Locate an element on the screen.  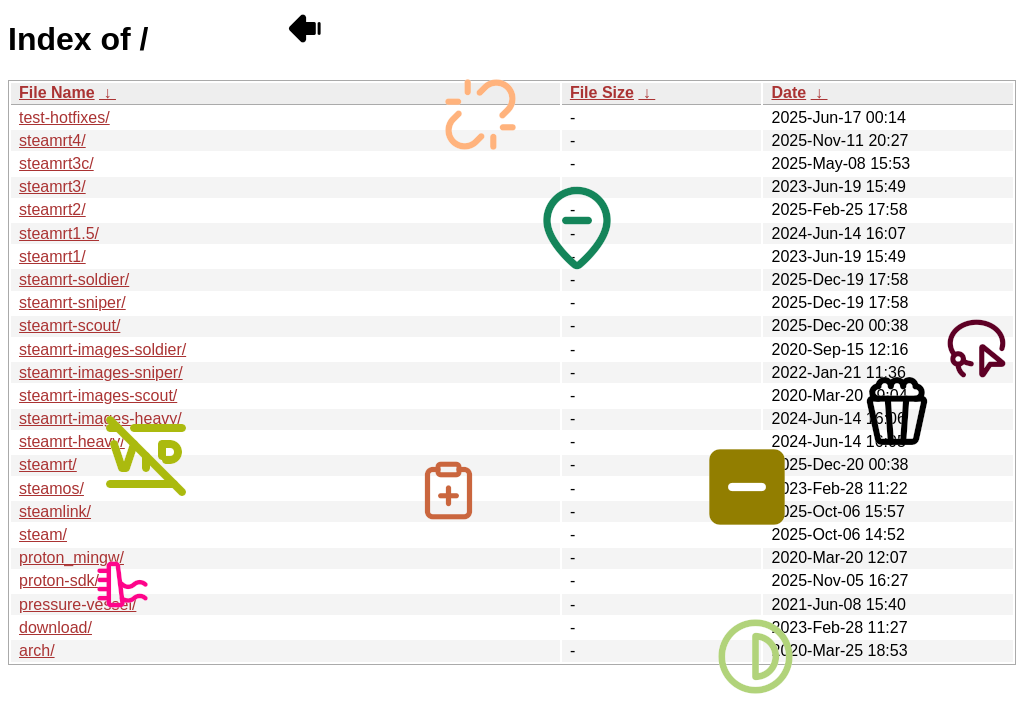
remove a saved location is located at coordinates (577, 228).